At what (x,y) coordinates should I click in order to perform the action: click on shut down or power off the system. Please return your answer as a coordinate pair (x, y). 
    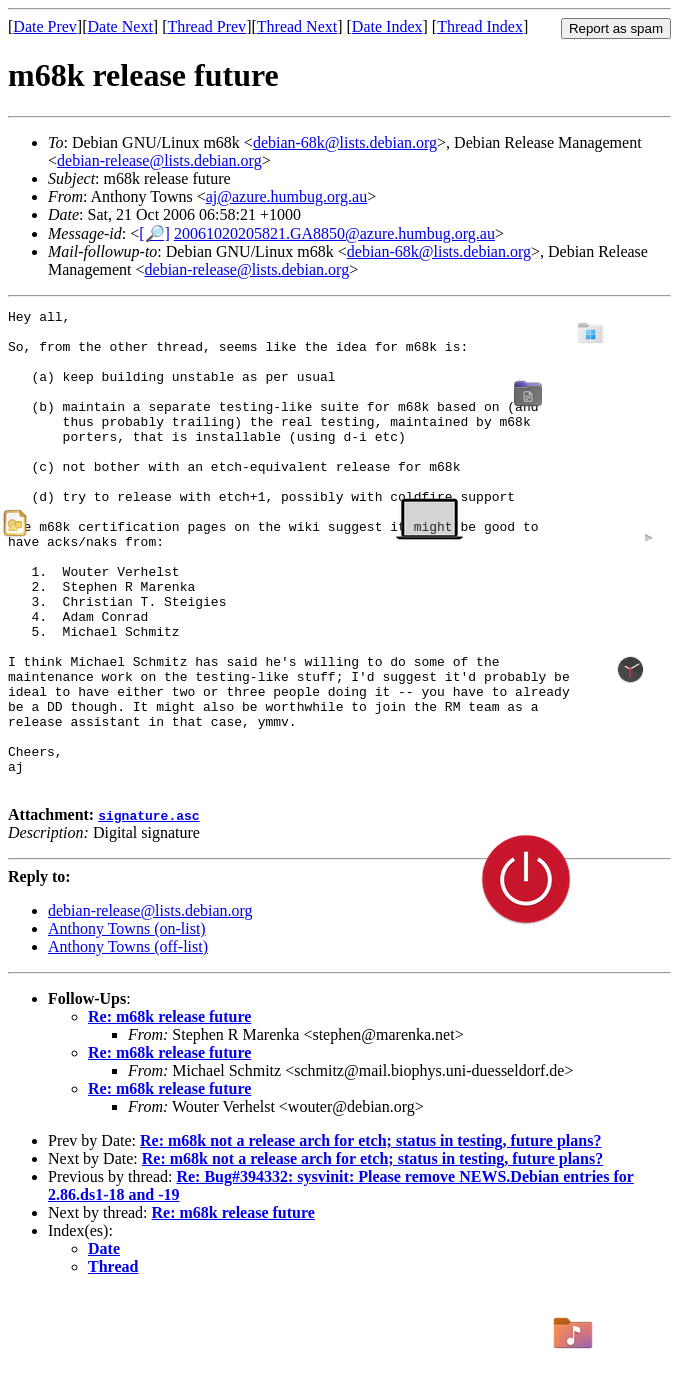
    Looking at the image, I should click on (526, 879).